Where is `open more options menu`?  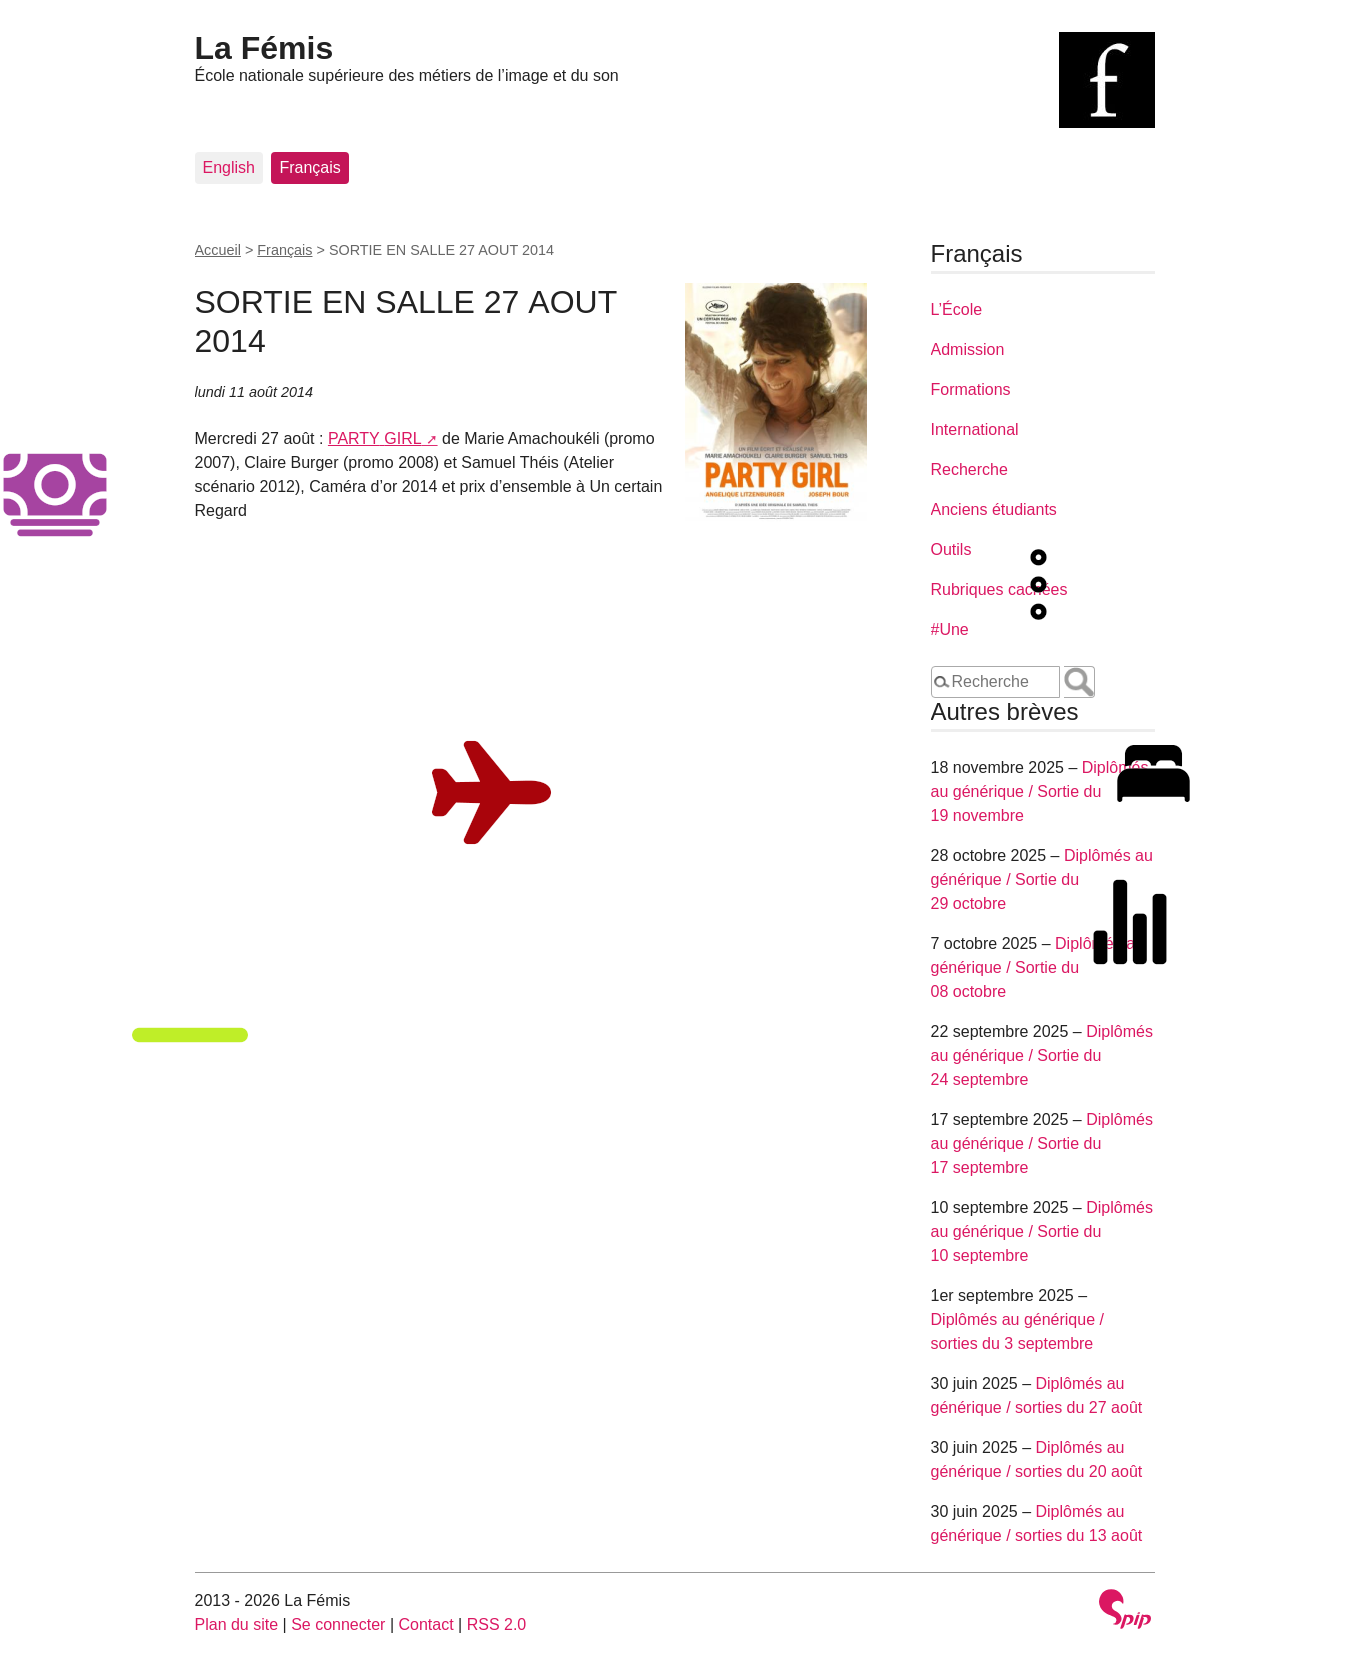
open more options menu is located at coordinates (1038, 584).